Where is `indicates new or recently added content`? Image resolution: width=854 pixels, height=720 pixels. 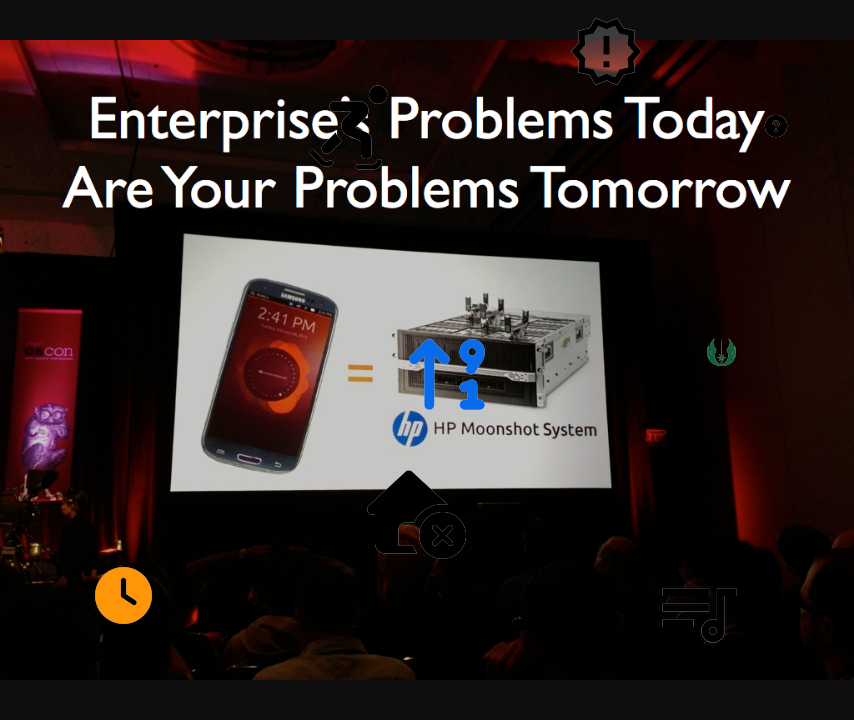
indicates new or recently added content is located at coordinates (606, 51).